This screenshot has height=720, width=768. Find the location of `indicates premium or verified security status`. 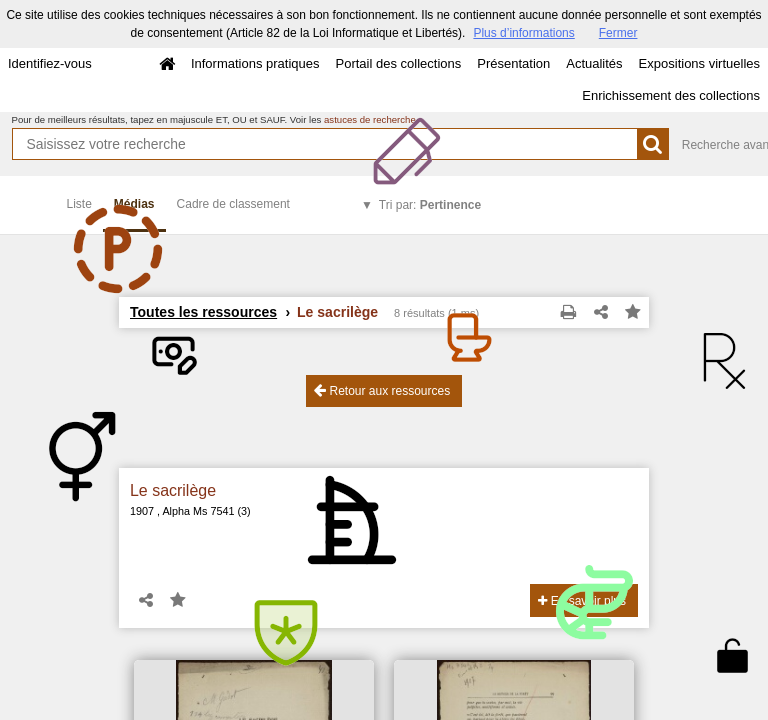

indicates premium or verified security status is located at coordinates (286, 629).